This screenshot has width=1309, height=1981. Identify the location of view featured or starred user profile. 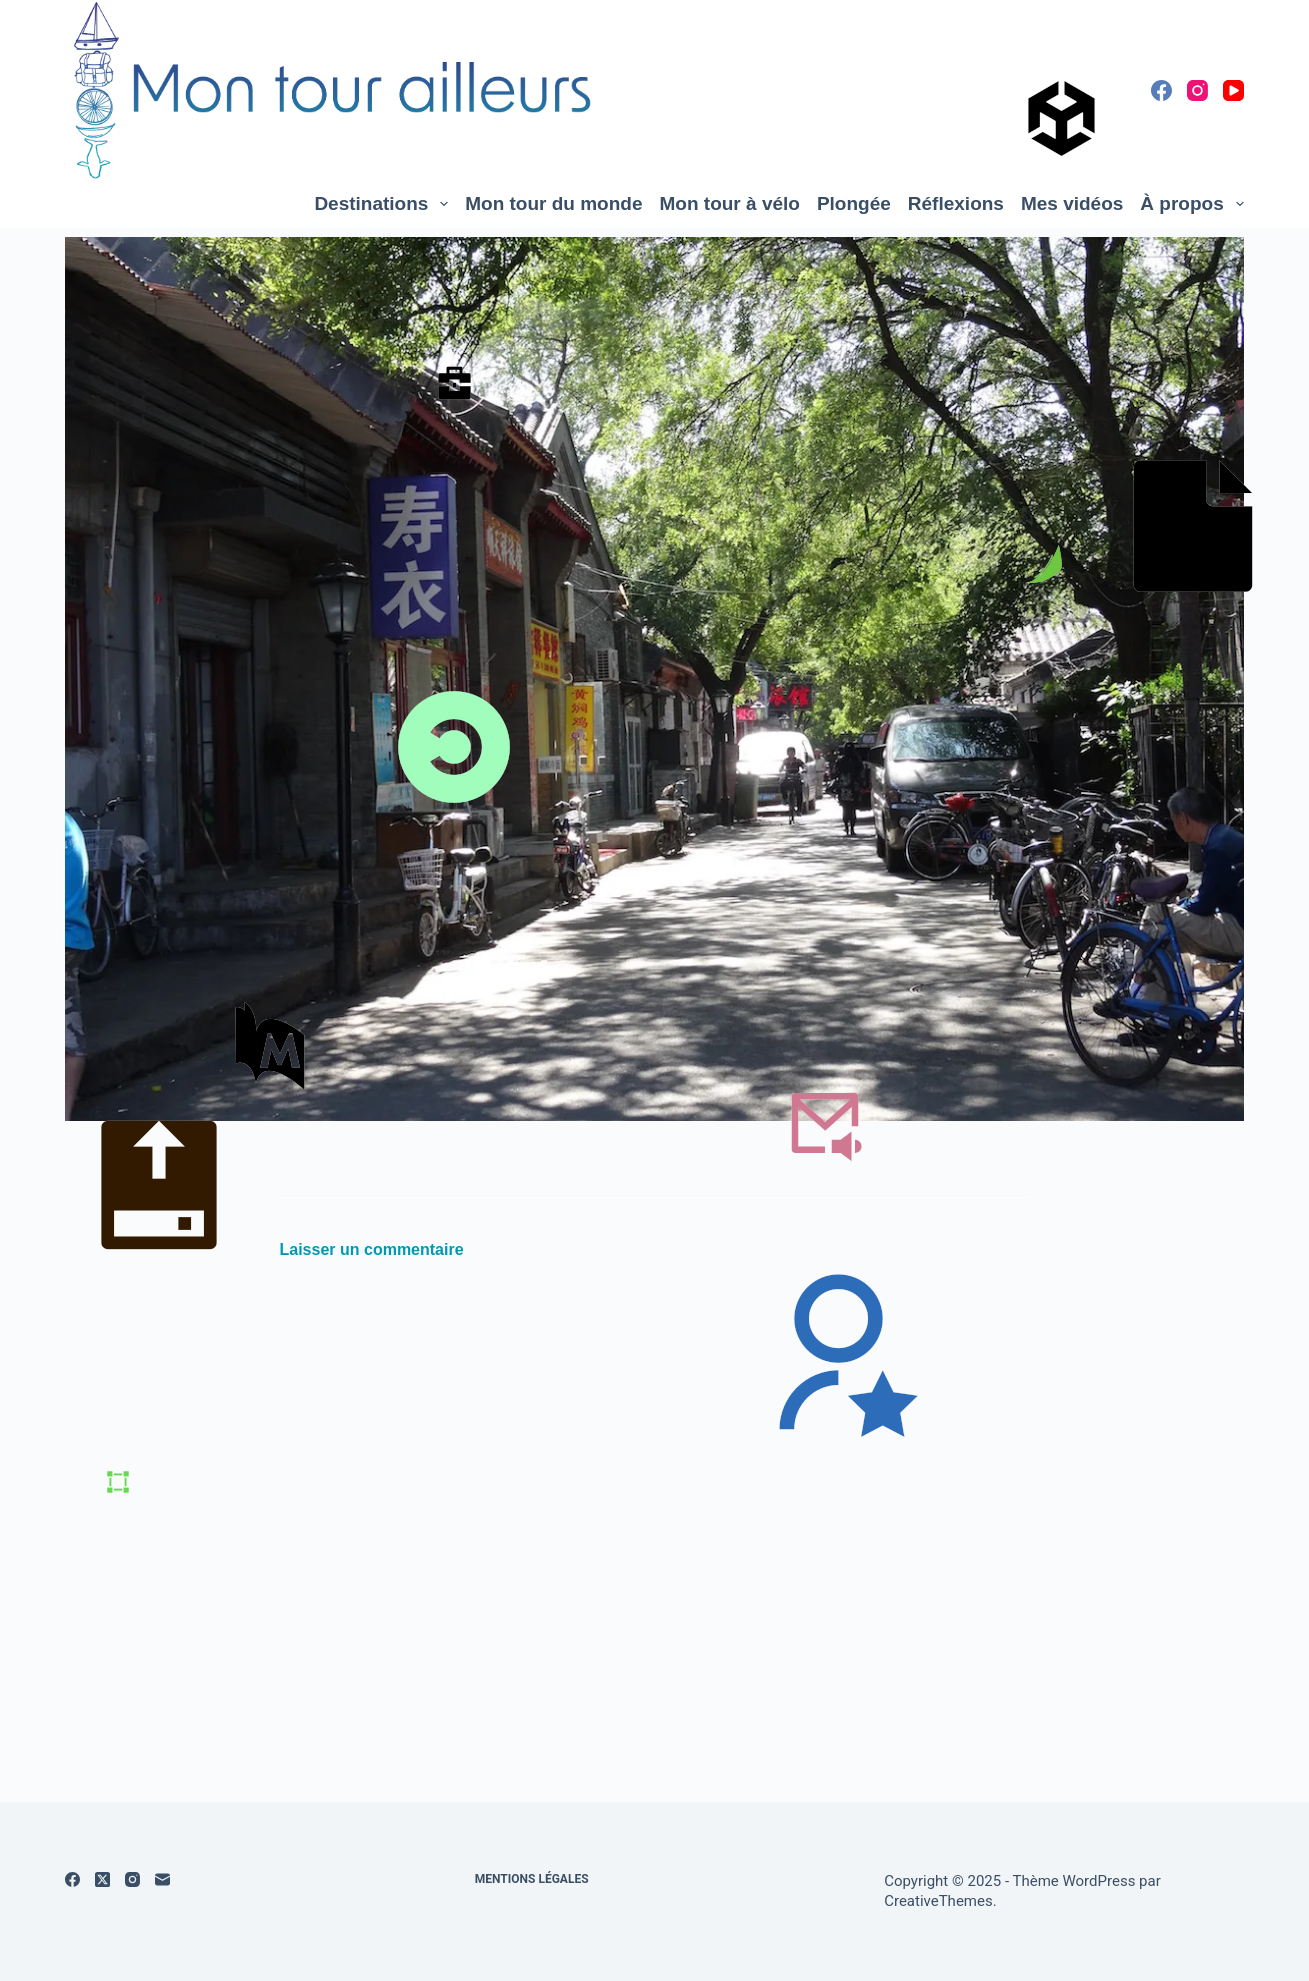
(838, 1355).